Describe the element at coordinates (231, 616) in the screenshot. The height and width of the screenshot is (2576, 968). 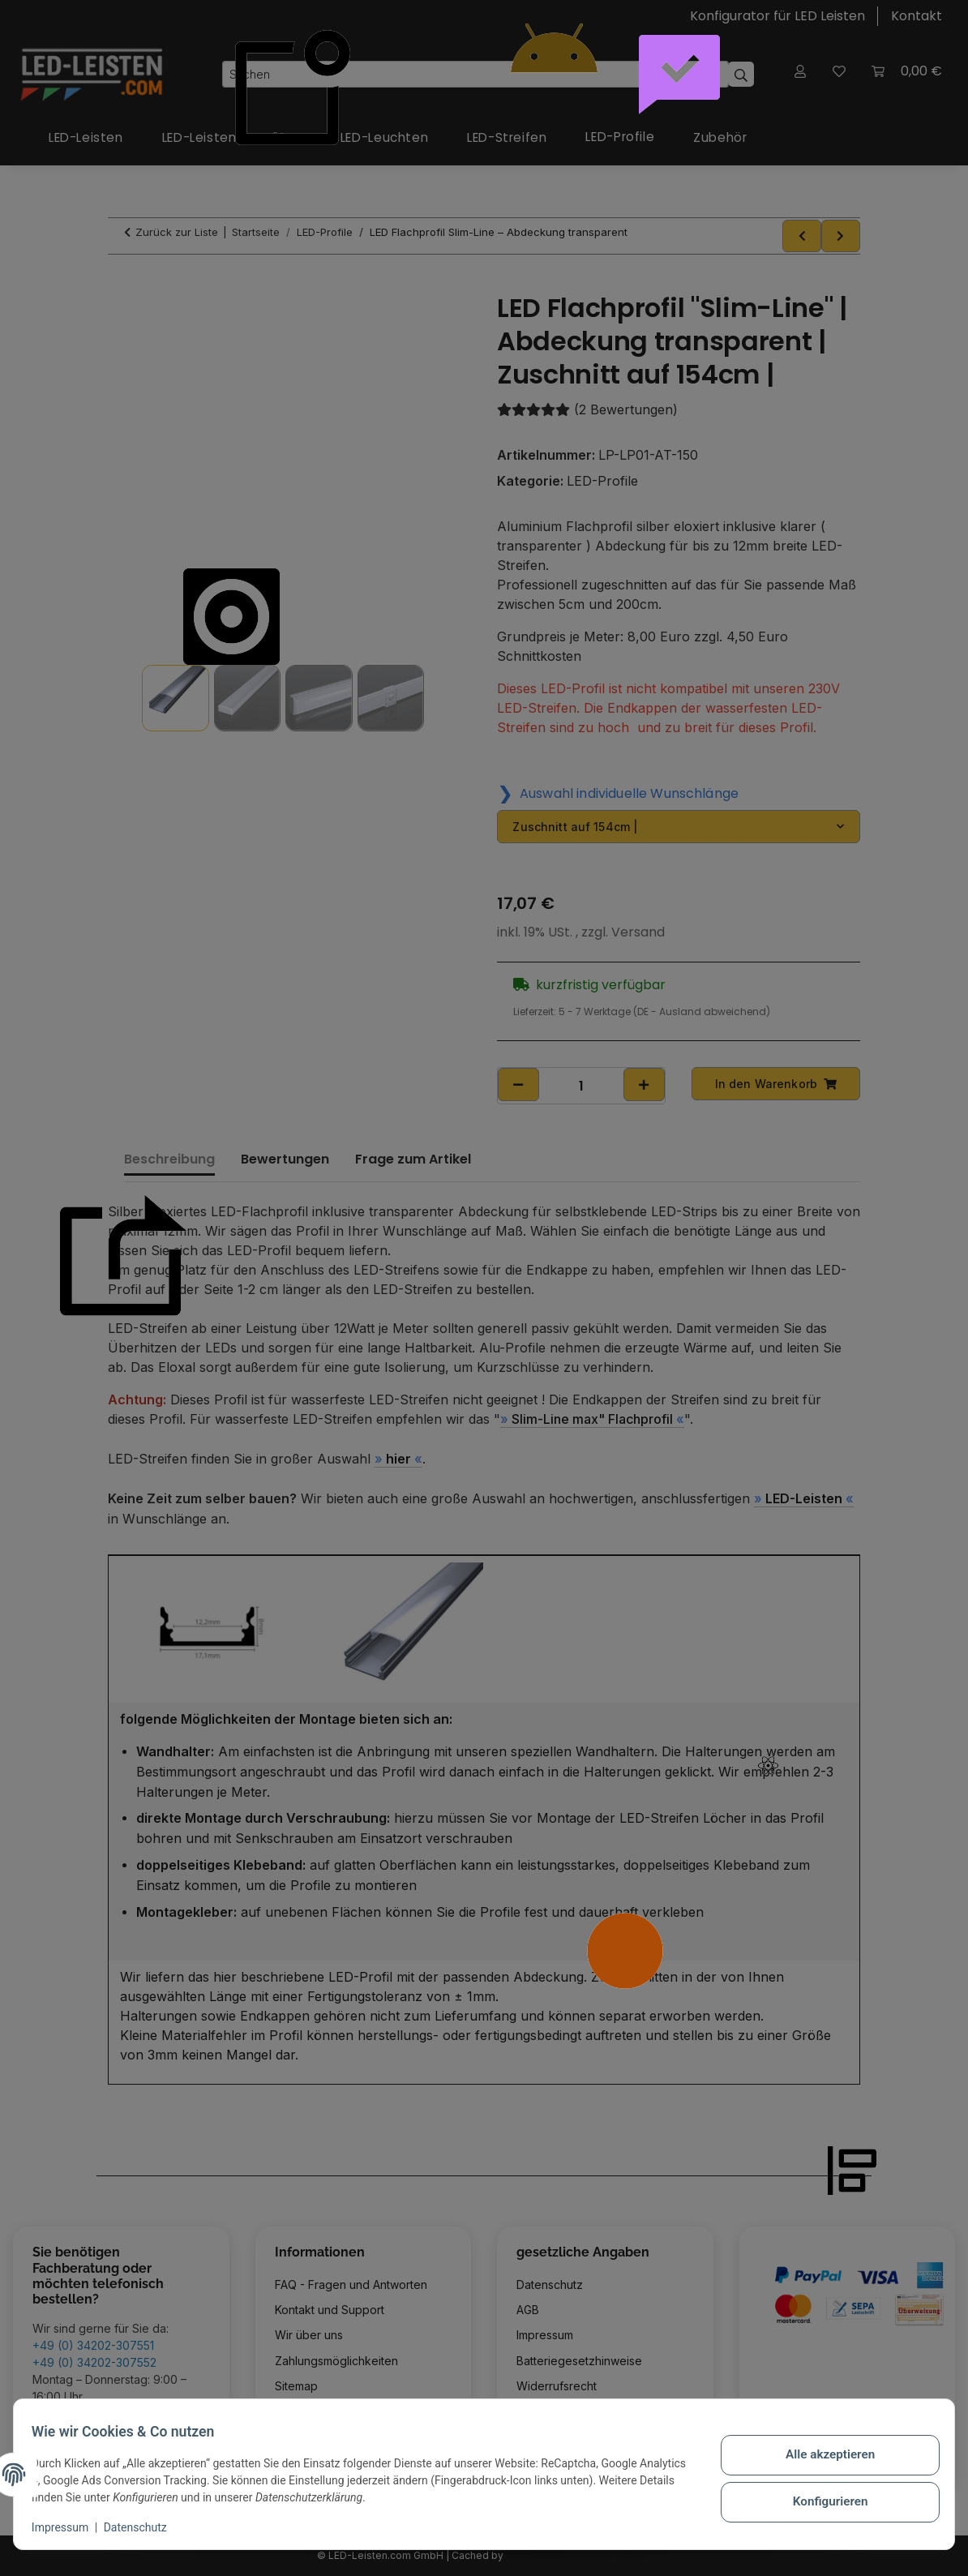
I see `adjust speaker or audio output settings` at that location.